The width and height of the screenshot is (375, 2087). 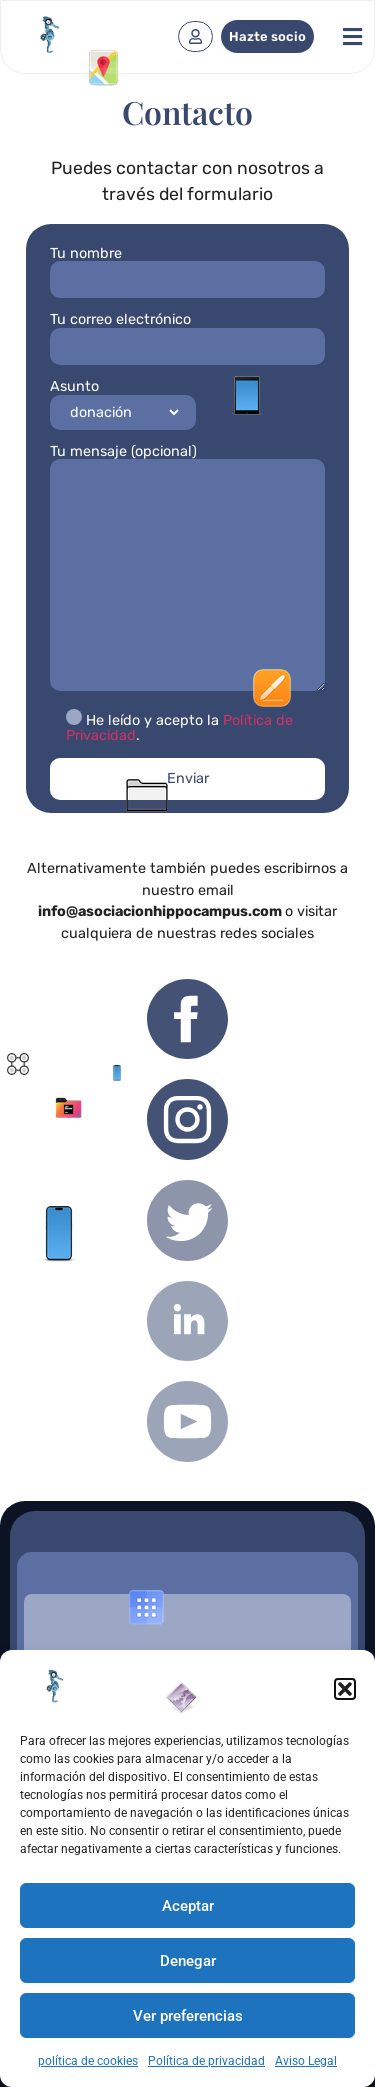 What do you see at coordinates (146, 1607) in the screenshot?
I see `open the app drawer or launcher` at bounding box center [146, 1607].